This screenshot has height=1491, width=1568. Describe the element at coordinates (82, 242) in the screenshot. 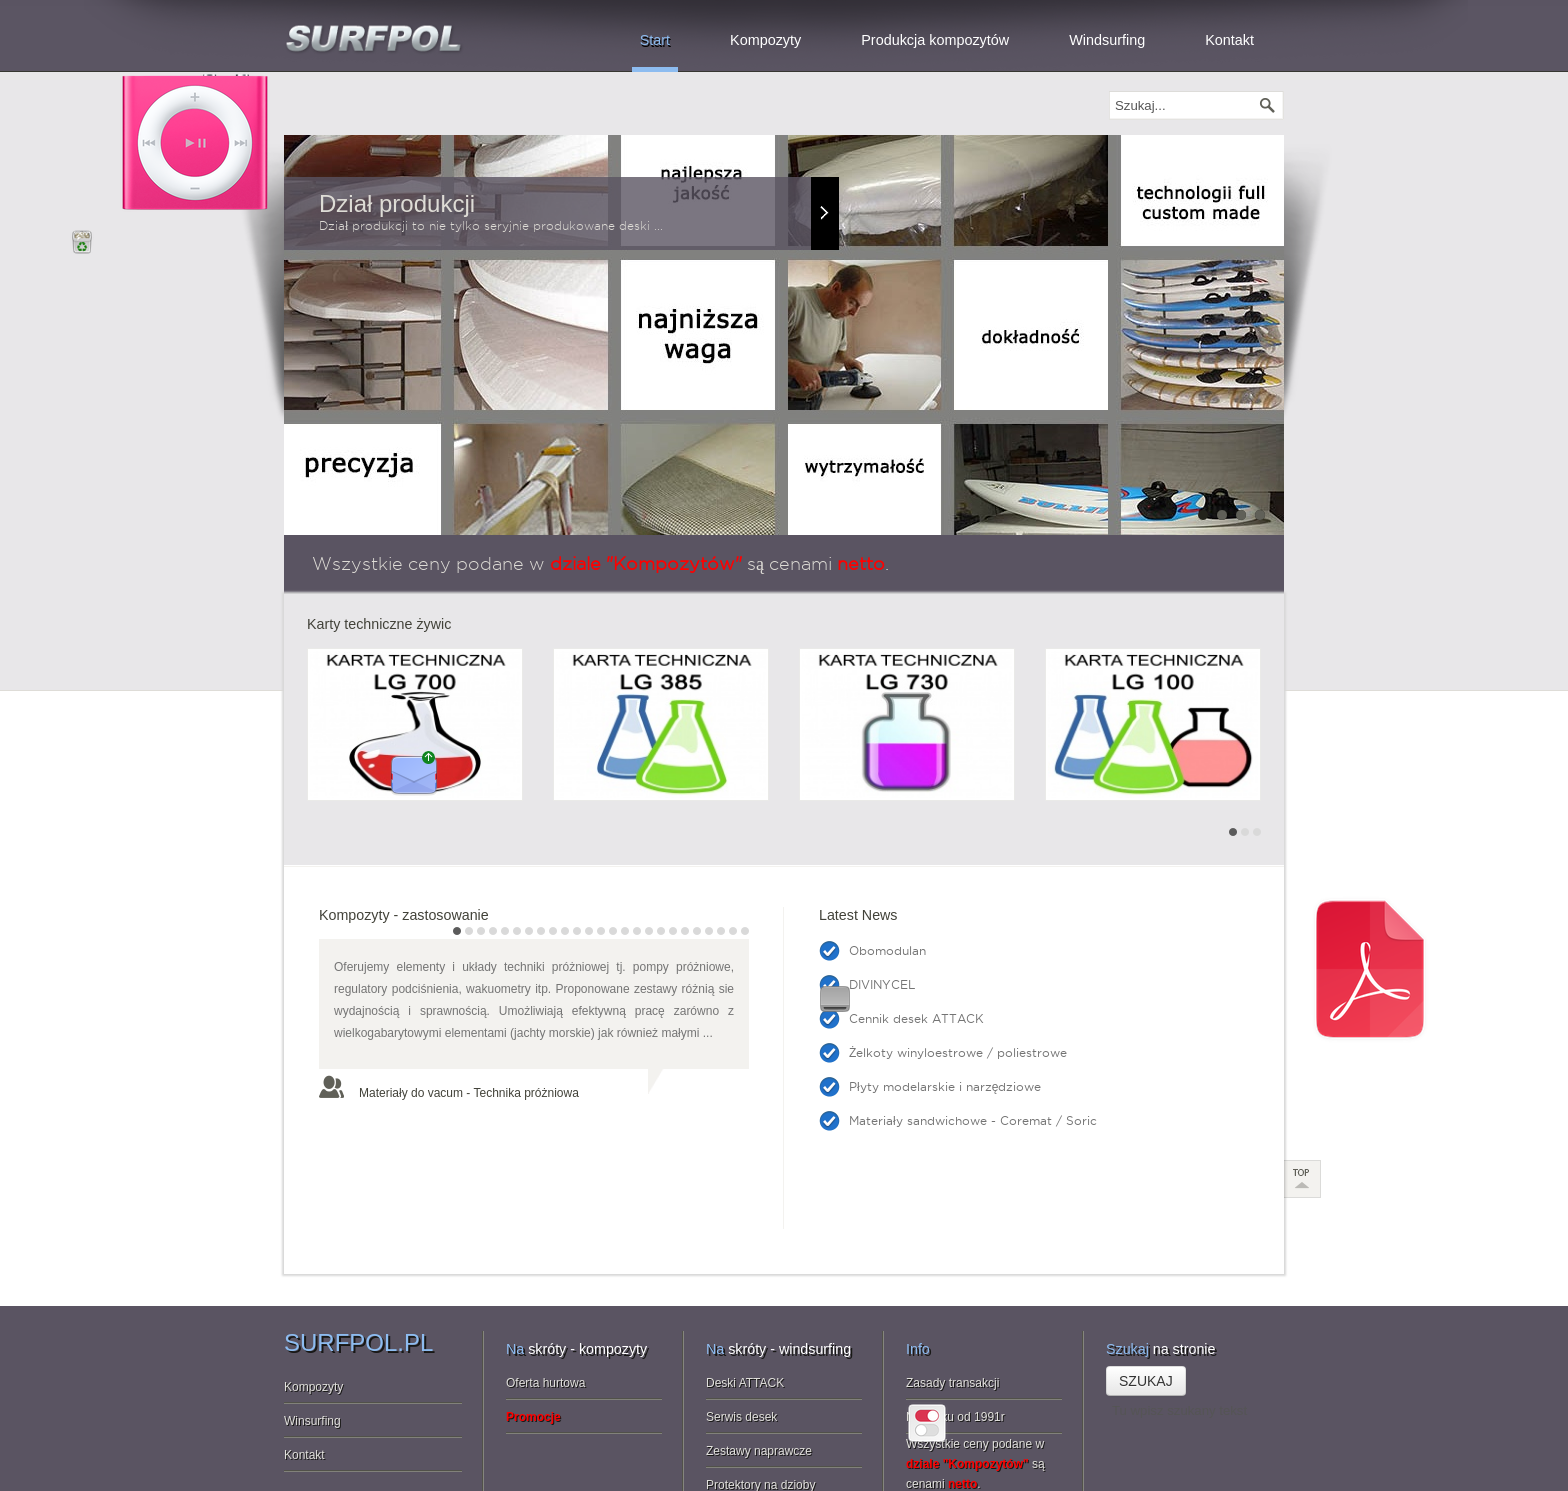

I see `indicates the trash bin contains deleted items` at that location.